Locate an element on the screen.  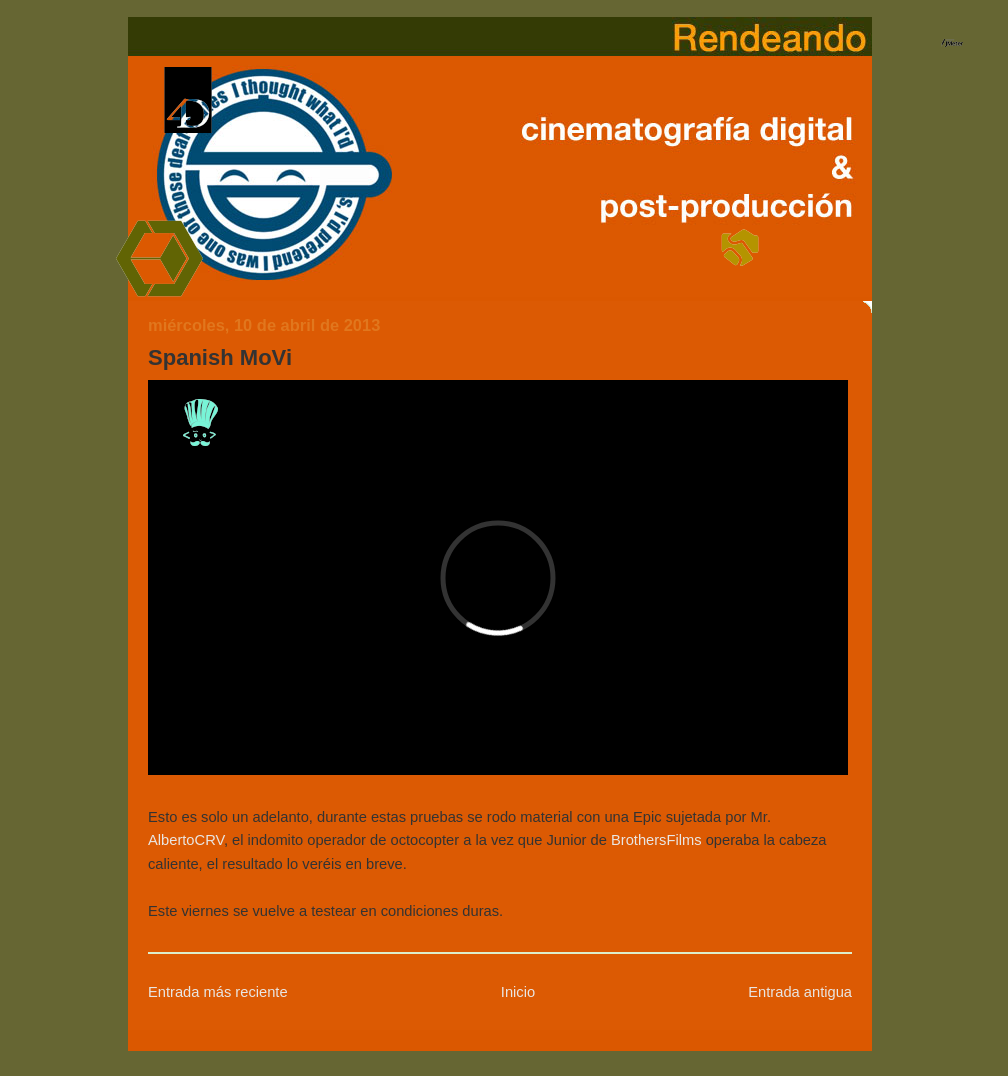
apache jmeter application logo is located at coordinates (952, 43).